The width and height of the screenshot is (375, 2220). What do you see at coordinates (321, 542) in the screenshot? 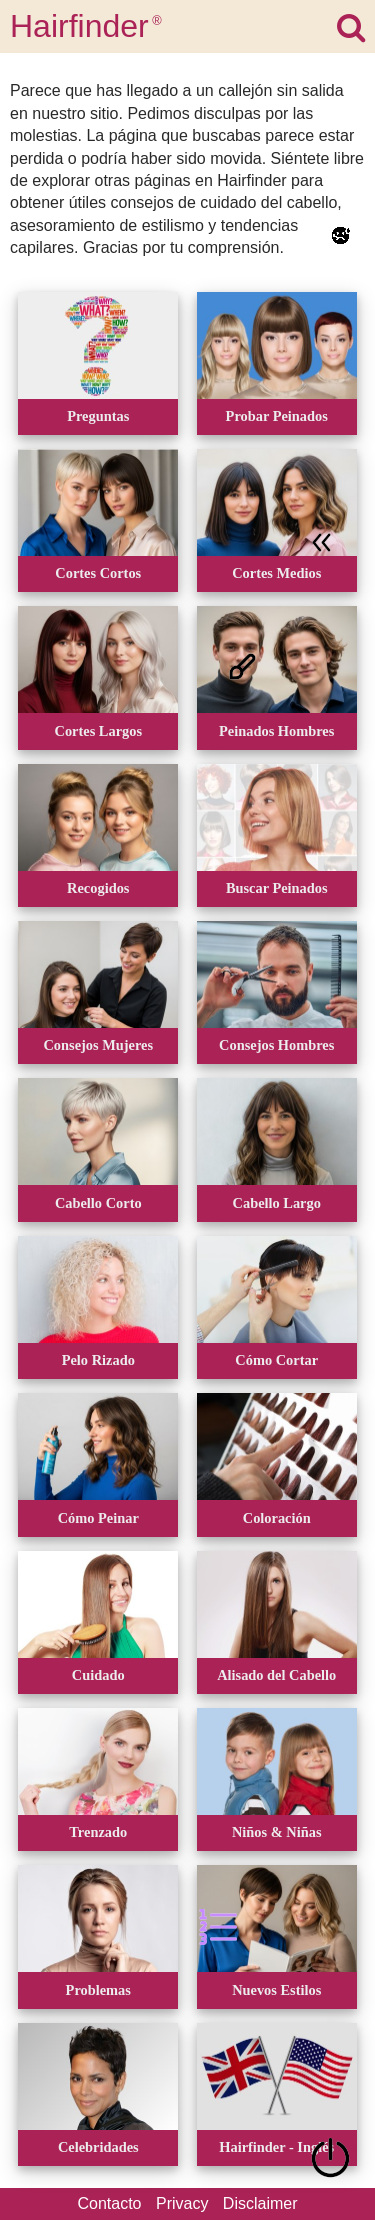
I see `go back to previous screen` at bounding box center [321, 542].